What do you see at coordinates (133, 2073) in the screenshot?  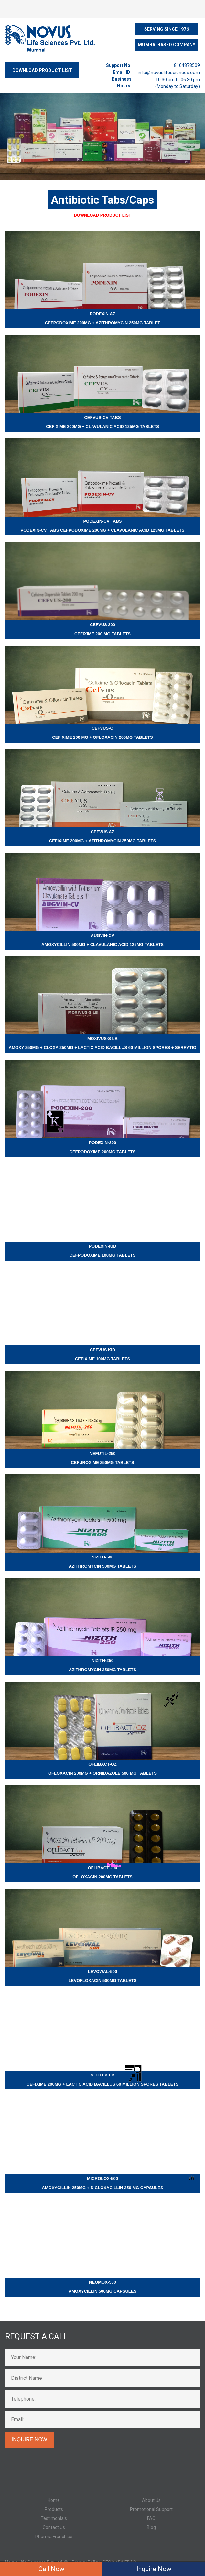 I see `access billiards or pool game` at bounding box center [133, 2073].